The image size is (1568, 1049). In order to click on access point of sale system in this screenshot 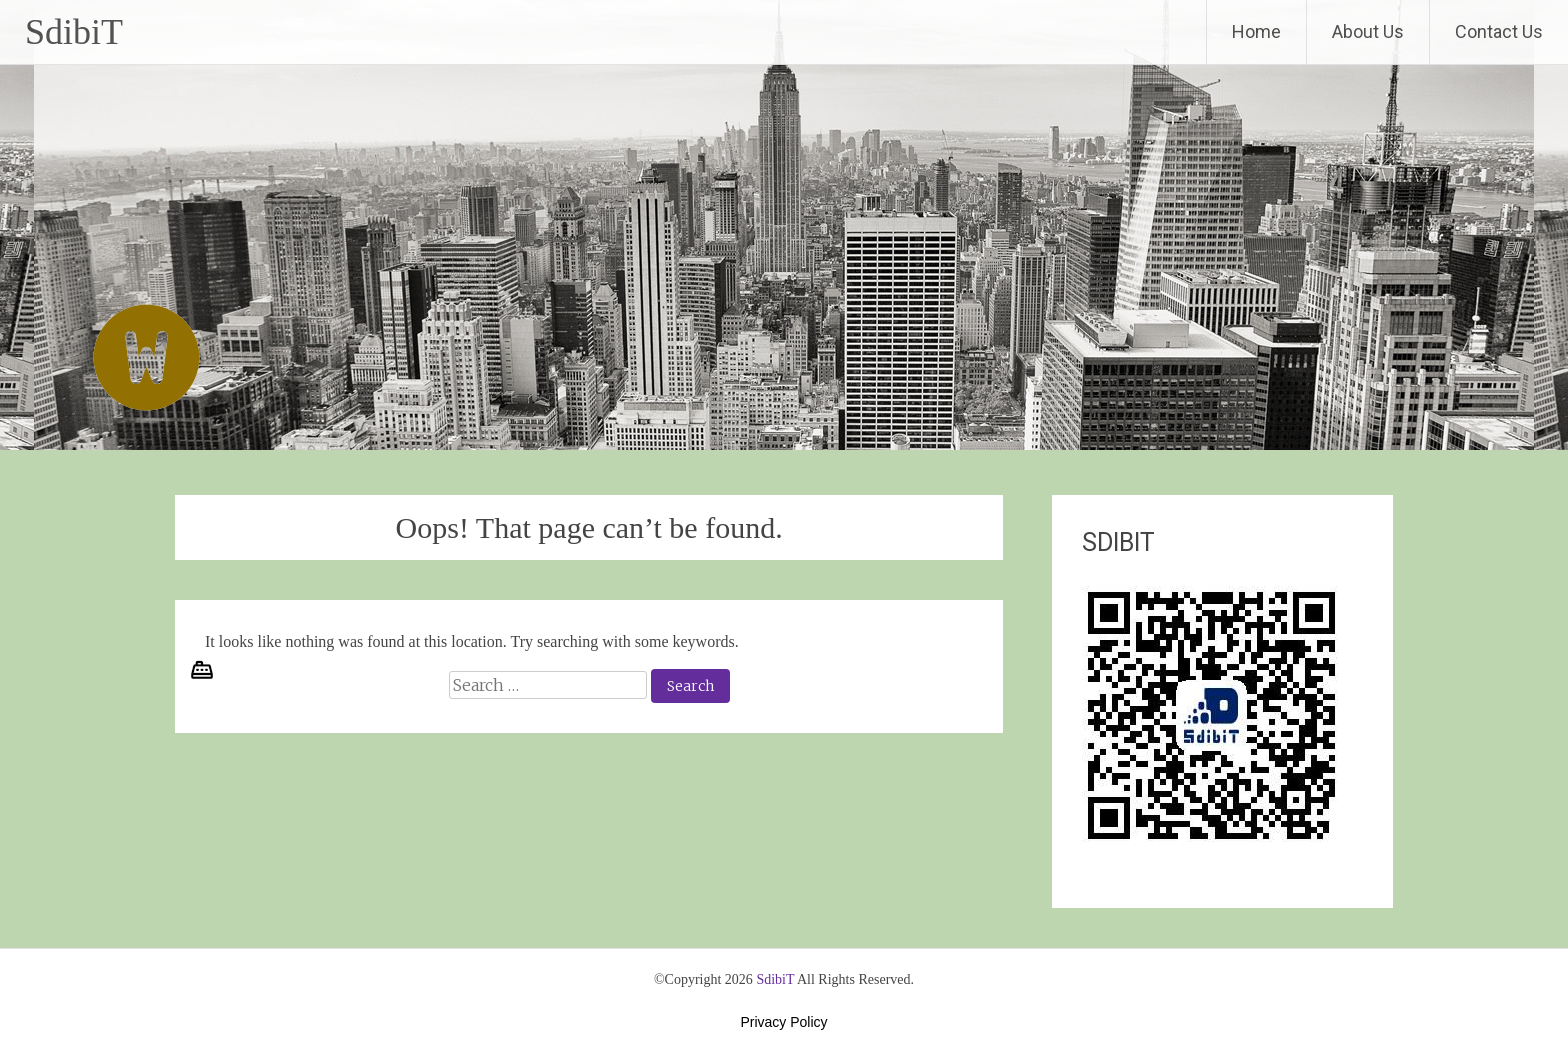, I will do `click(202, 671)`.